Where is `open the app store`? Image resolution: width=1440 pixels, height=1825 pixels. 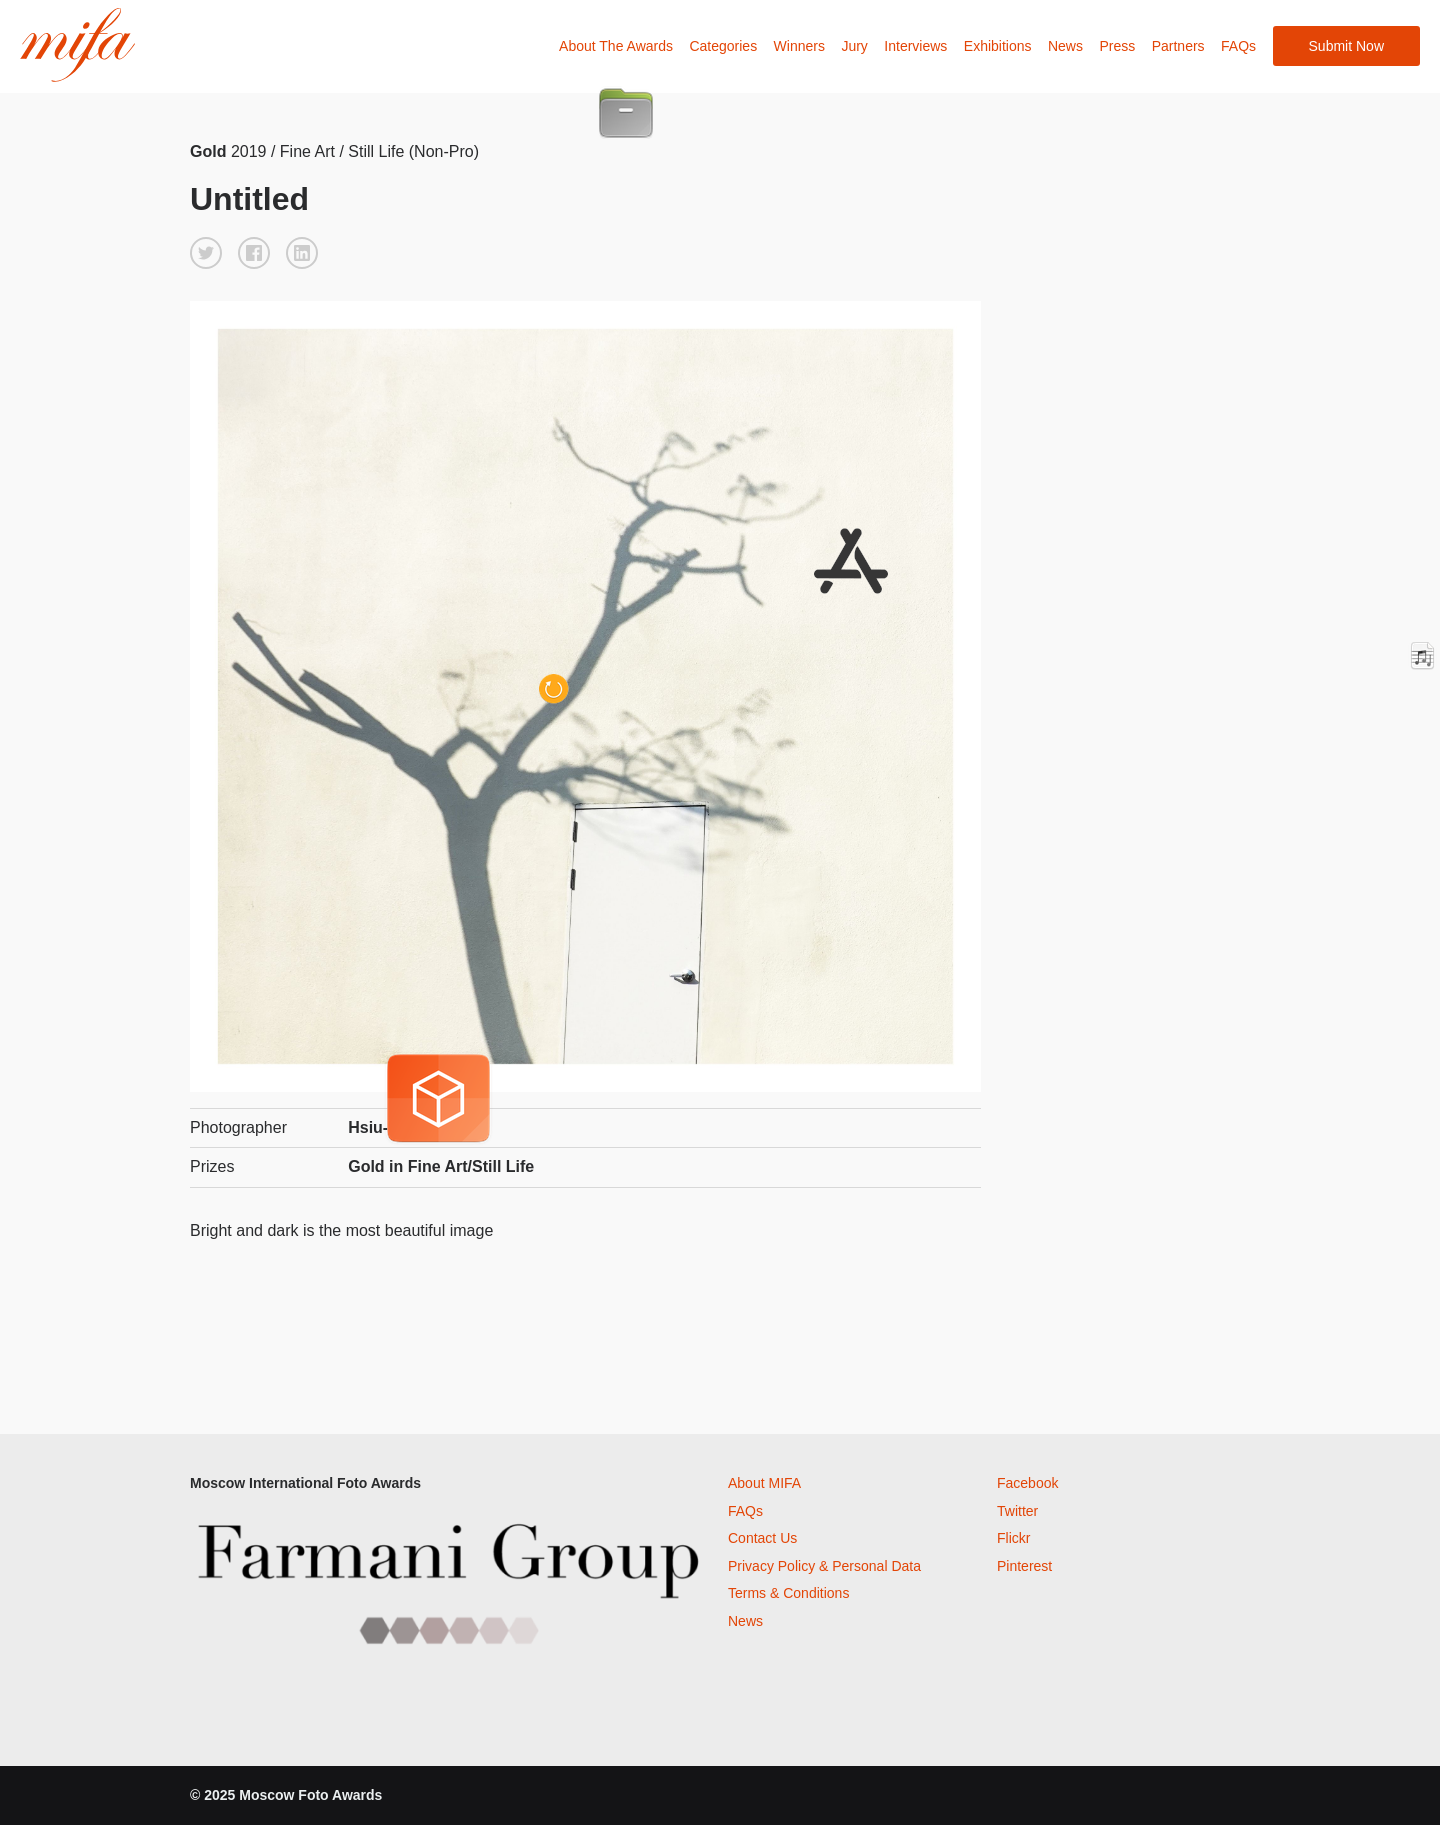 open the app store is located at coordinates (851, 560).